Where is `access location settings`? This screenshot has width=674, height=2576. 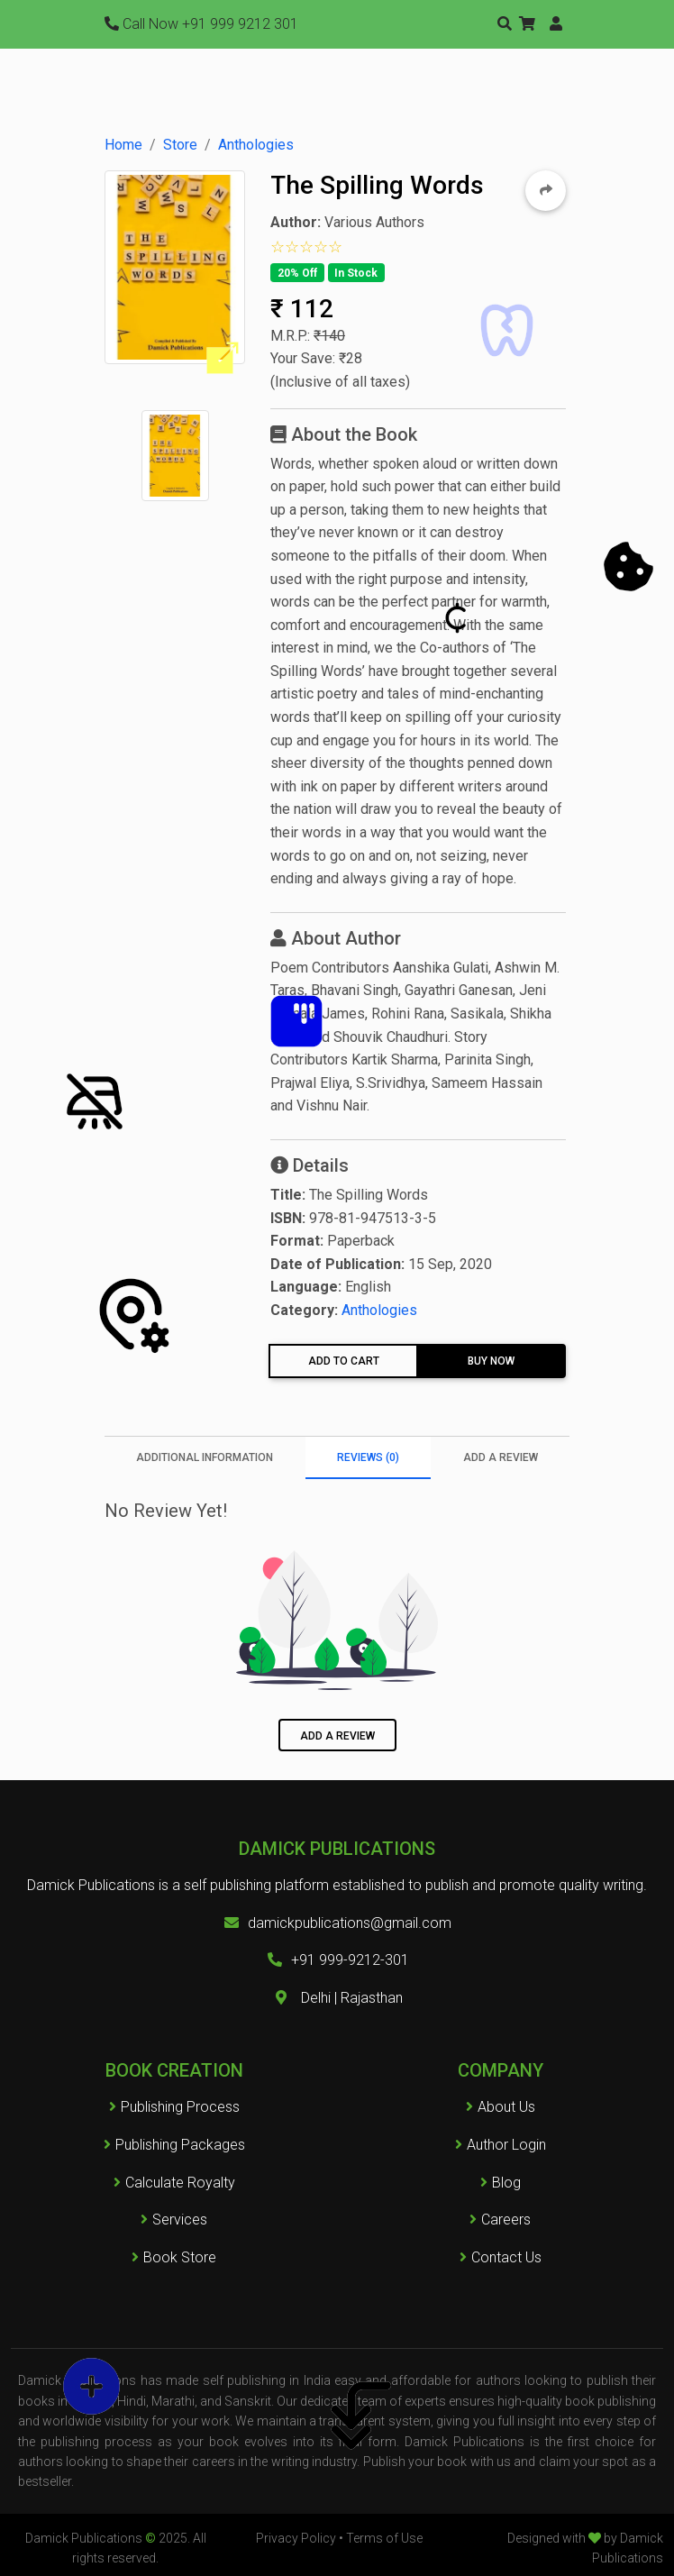
access location settings is located at coordinates (131, 1313).